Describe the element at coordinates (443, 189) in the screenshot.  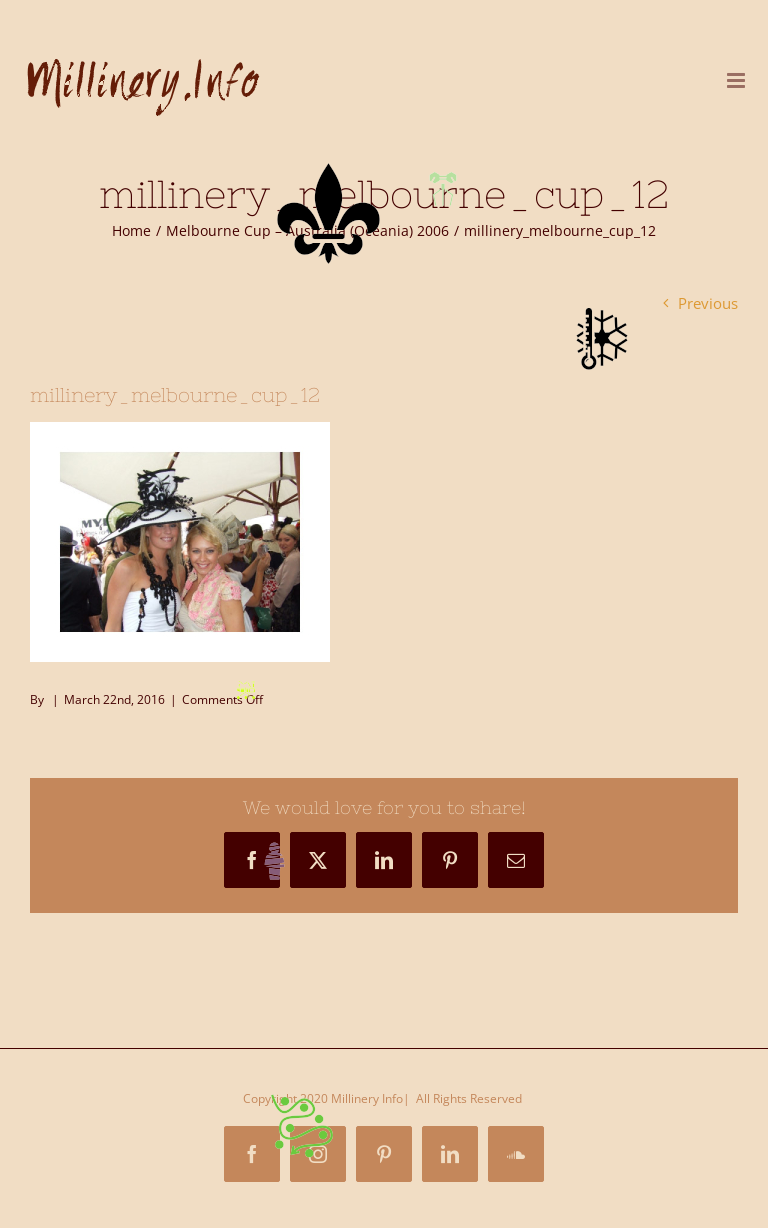
I see `deploy nano-bot units` at that location.